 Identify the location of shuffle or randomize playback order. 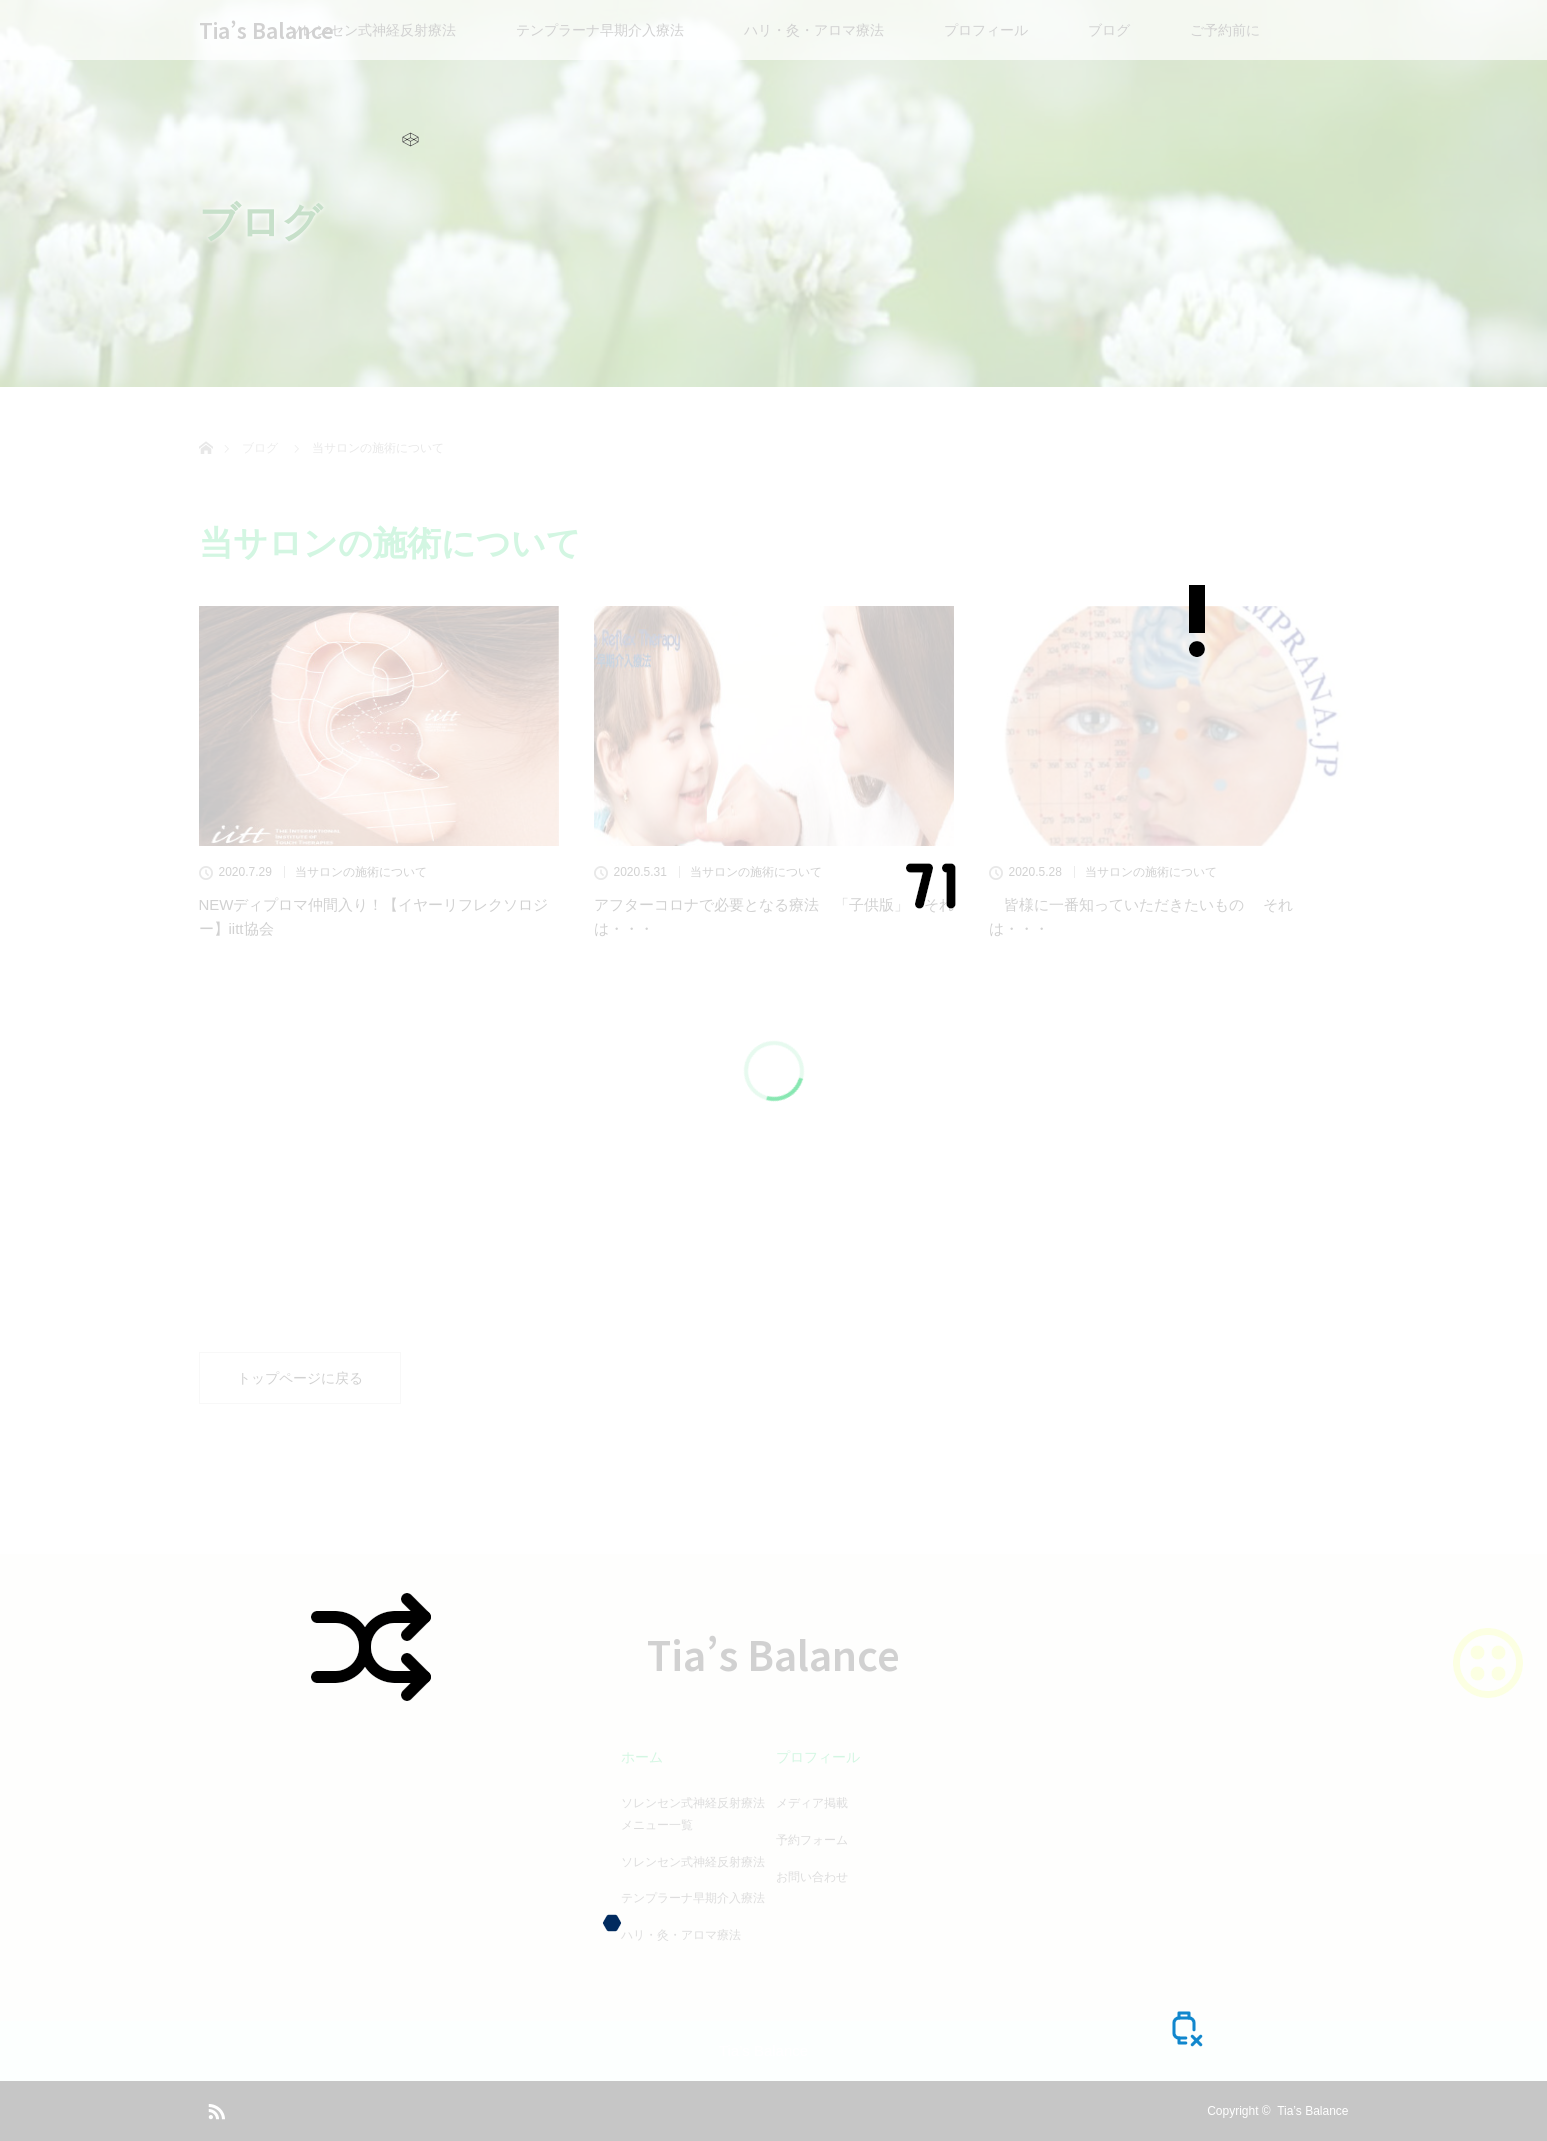
(371, 1647).